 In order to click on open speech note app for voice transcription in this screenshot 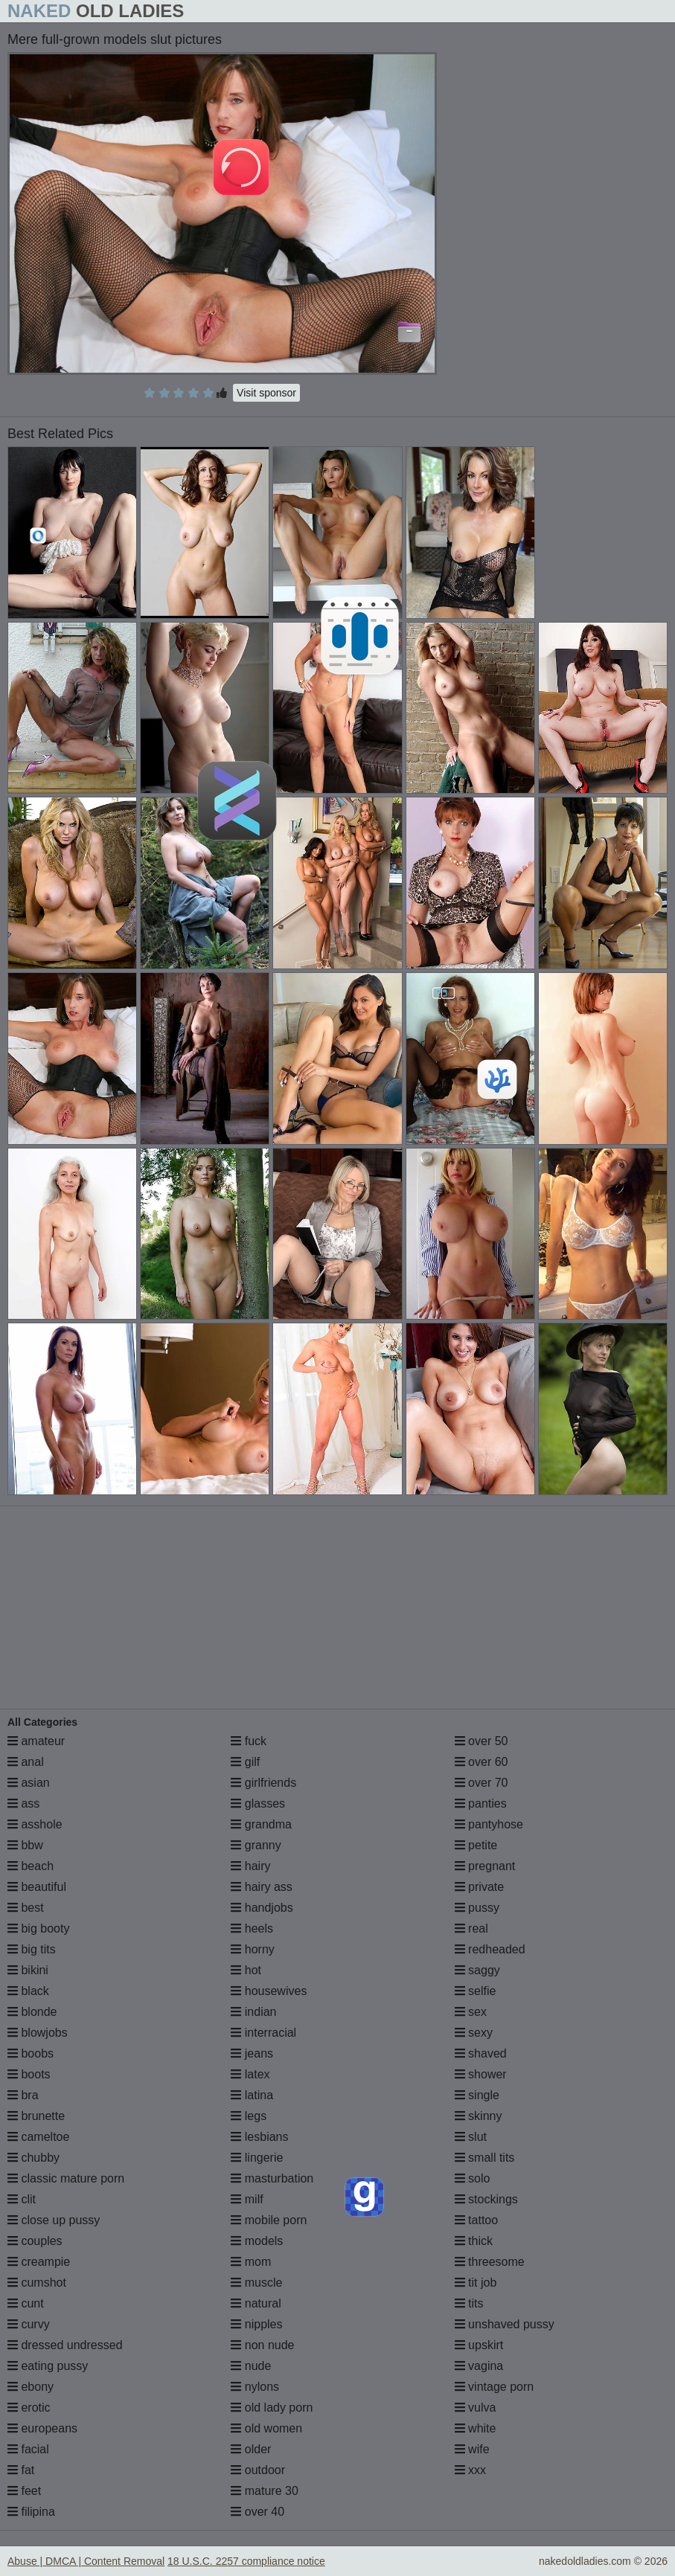, I will do `click(359, 635)`.